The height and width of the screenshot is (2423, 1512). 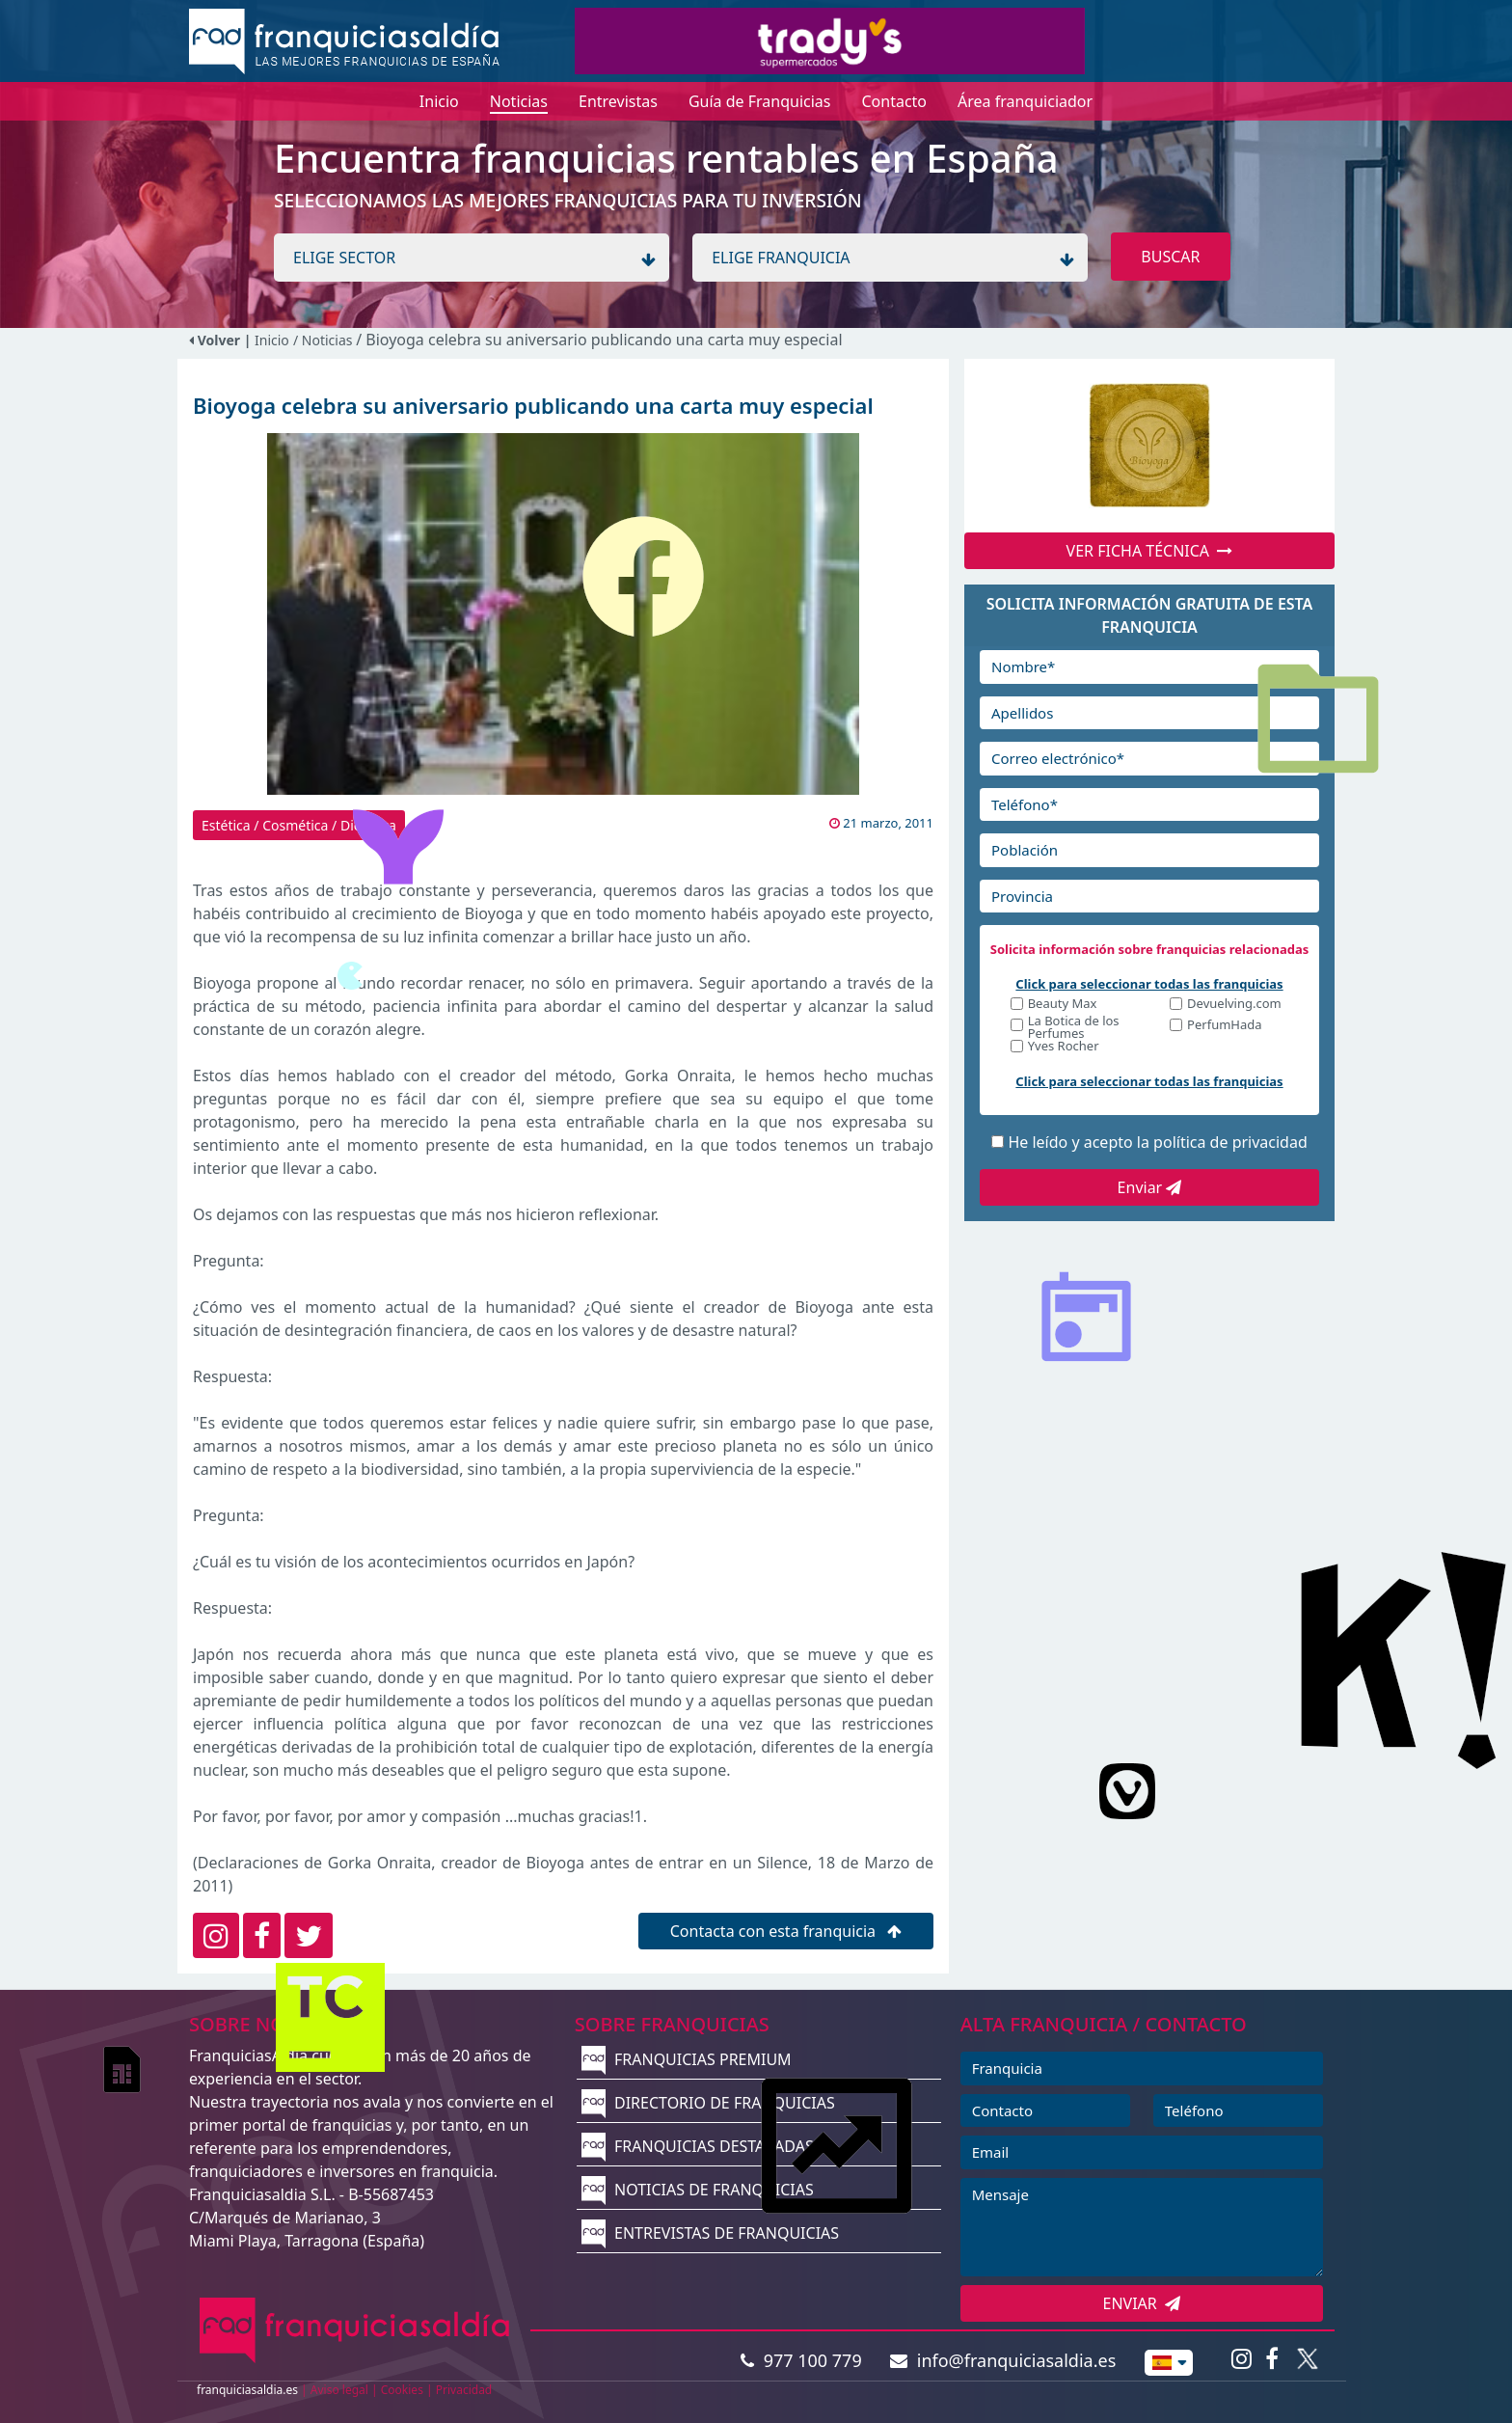 What do you see at coordinates (1403, 1660) in the screenshot?
I see `open Kahoot! app` at bounding box center [1403, 1660].